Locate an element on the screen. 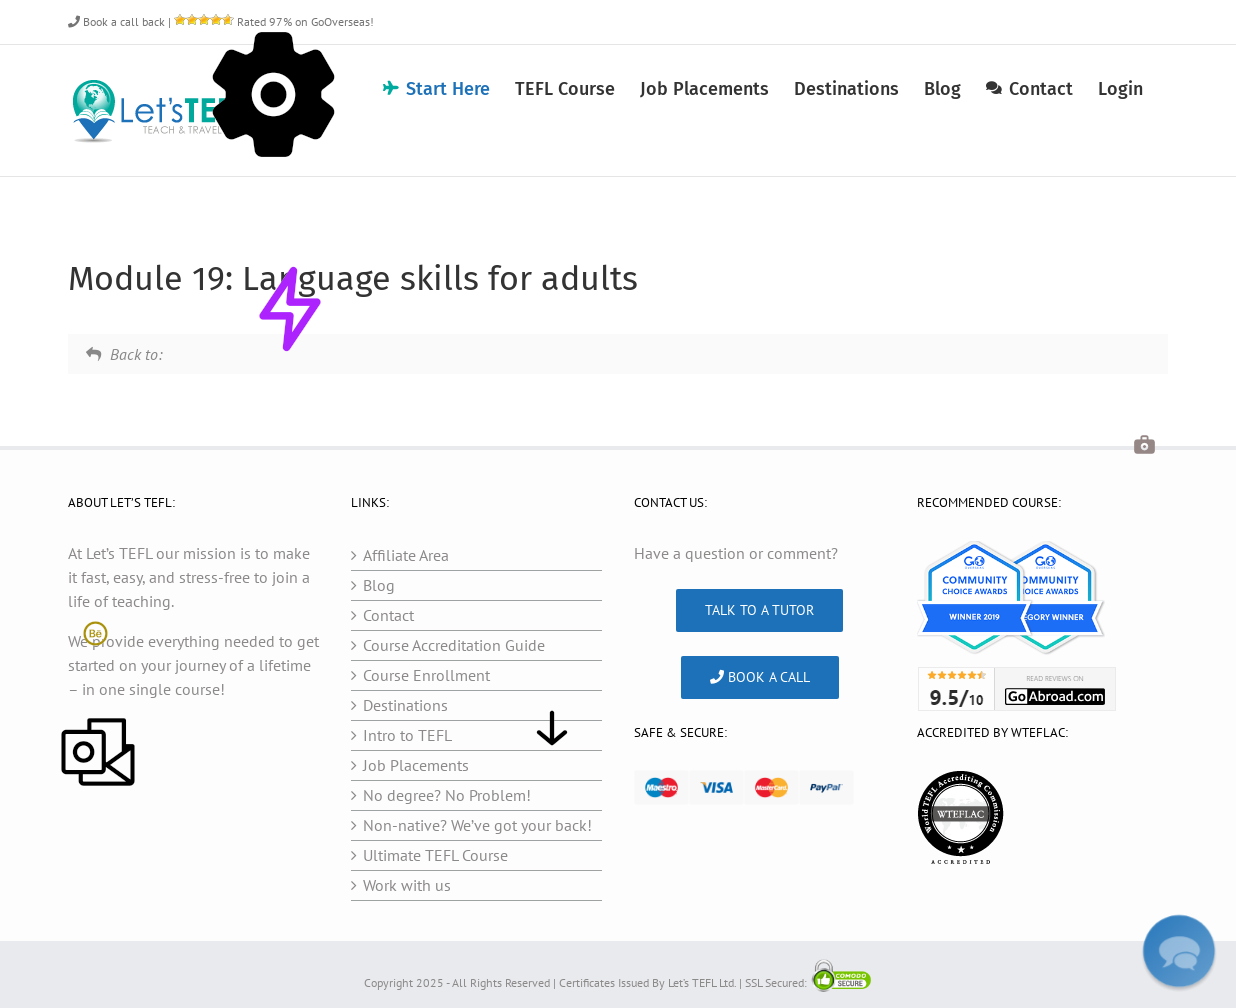 This screenshot has width=1236, height=1008. download a file or content is located at coordinates (552, 728).